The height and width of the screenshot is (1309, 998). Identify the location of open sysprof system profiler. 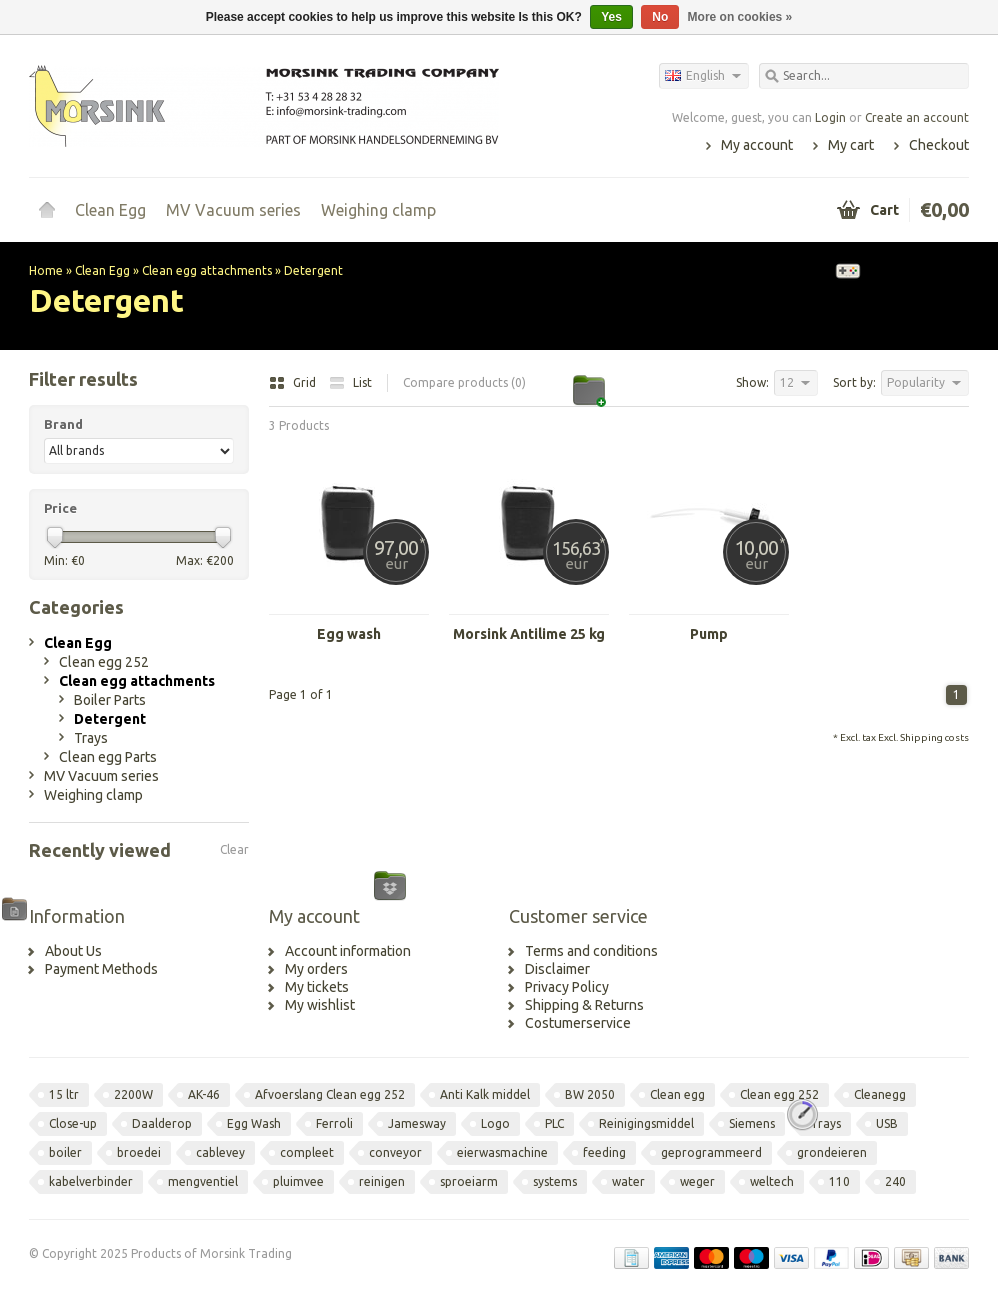
(802, 1114).